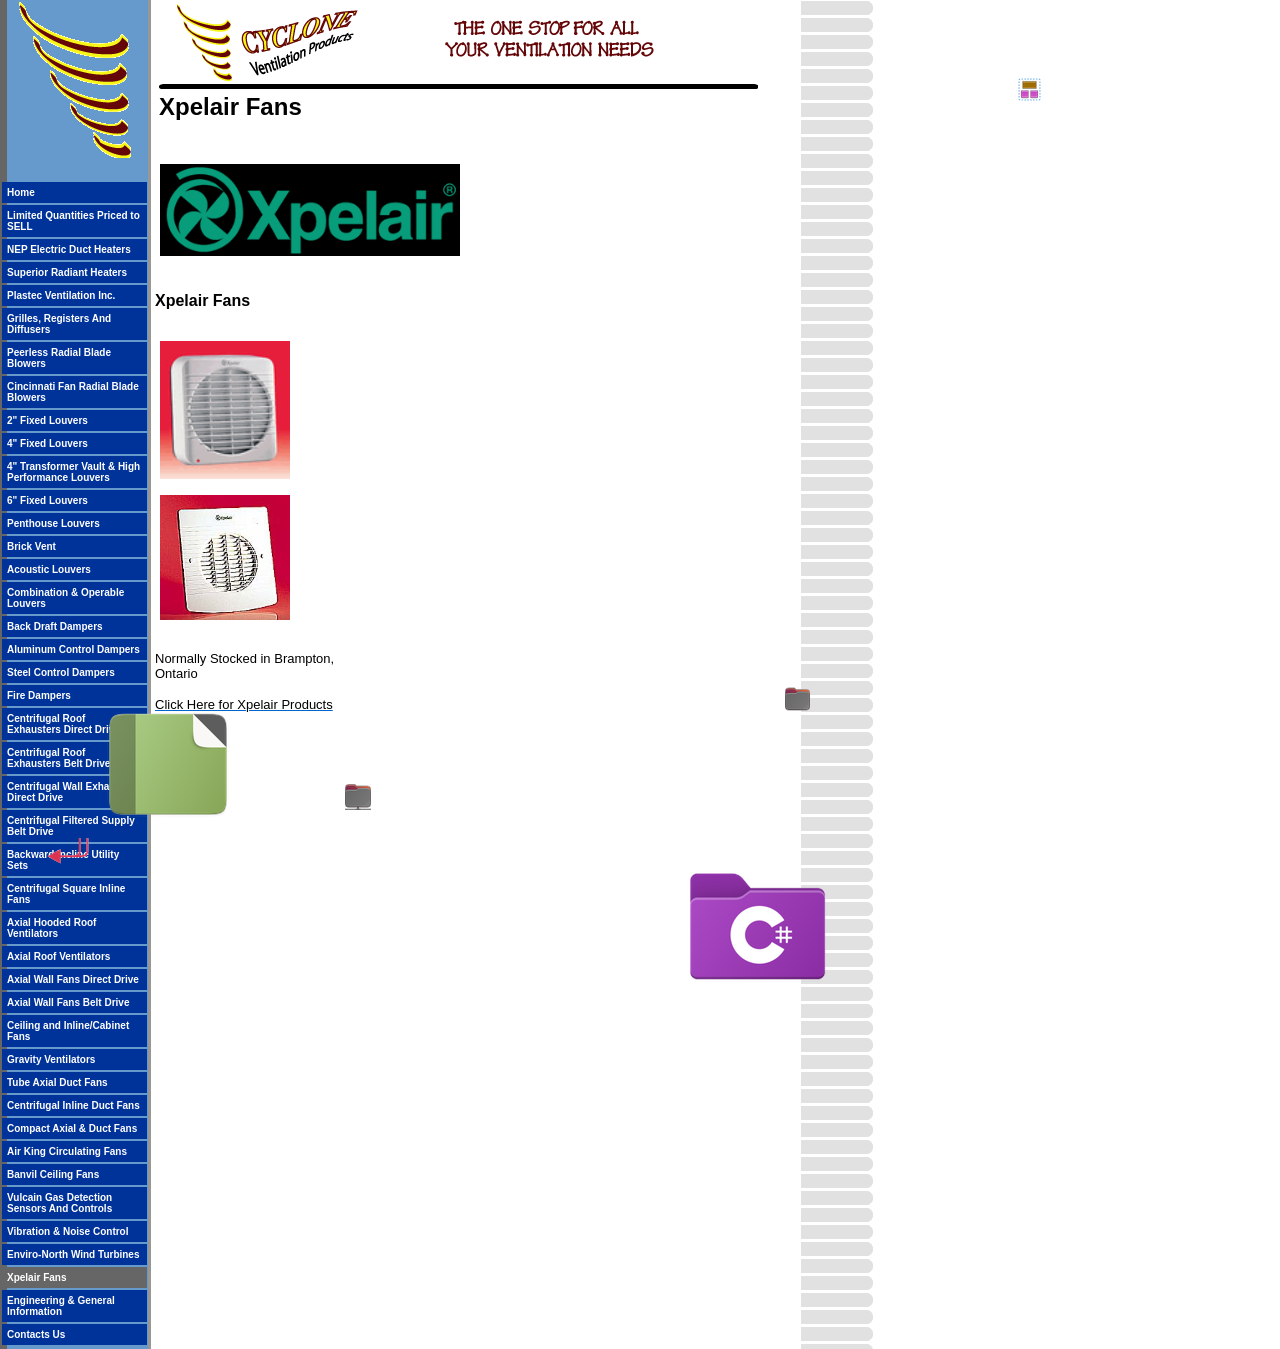  Describe the element at coordinates (1029, 89) in the screenshot. I see `select all items in the current view` at that location.